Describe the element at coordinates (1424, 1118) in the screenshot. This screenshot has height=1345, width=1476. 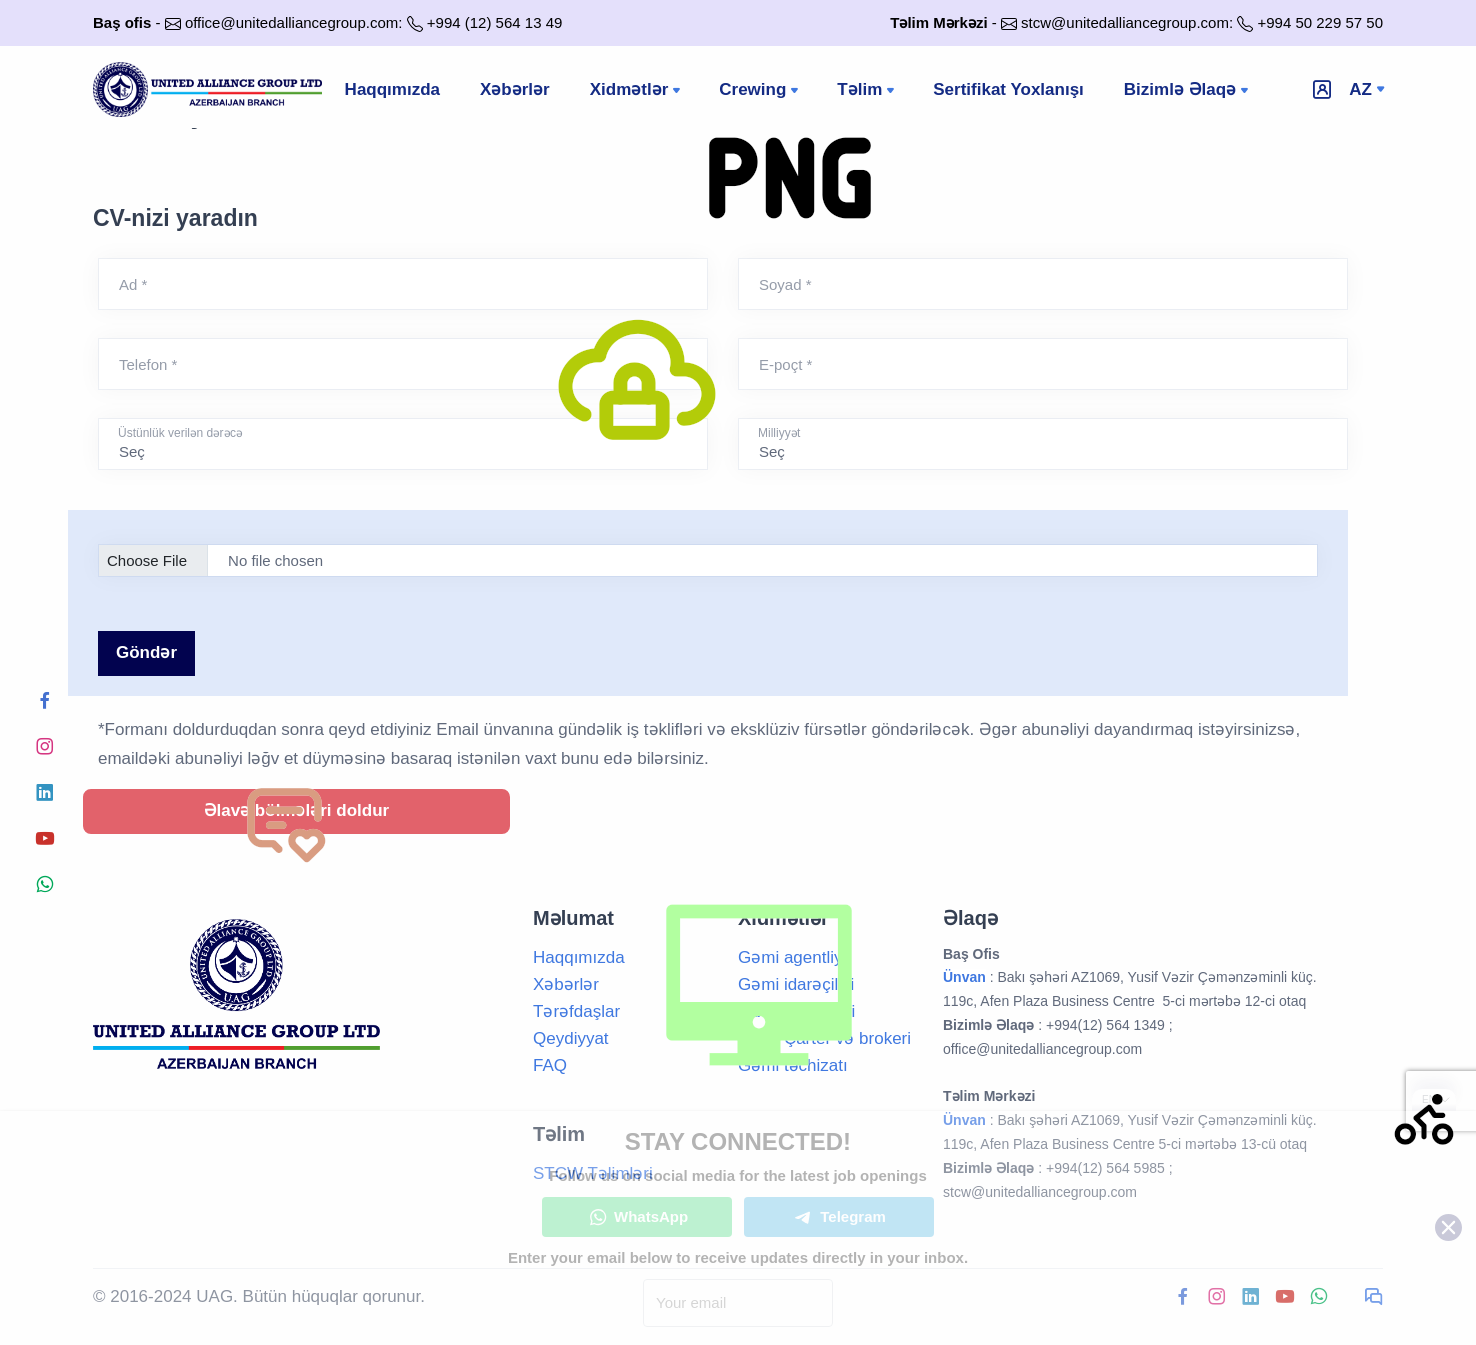
I see `access bike or cycling options` at that location.